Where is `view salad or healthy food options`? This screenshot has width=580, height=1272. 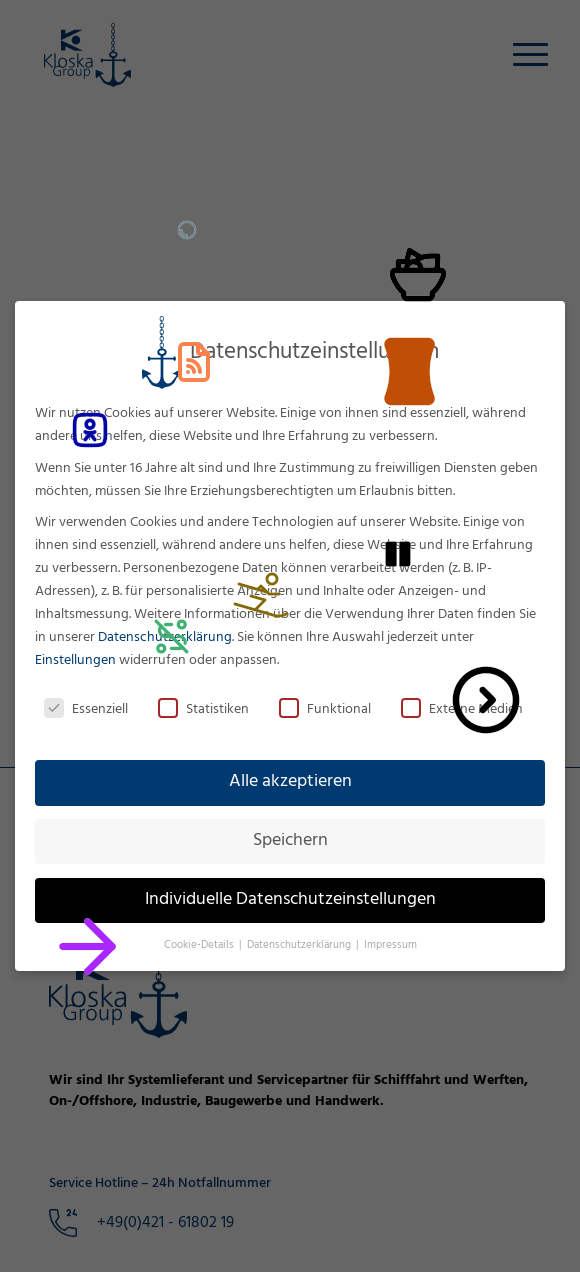
view salad or healthy food options is located at coordinates (418, 273).